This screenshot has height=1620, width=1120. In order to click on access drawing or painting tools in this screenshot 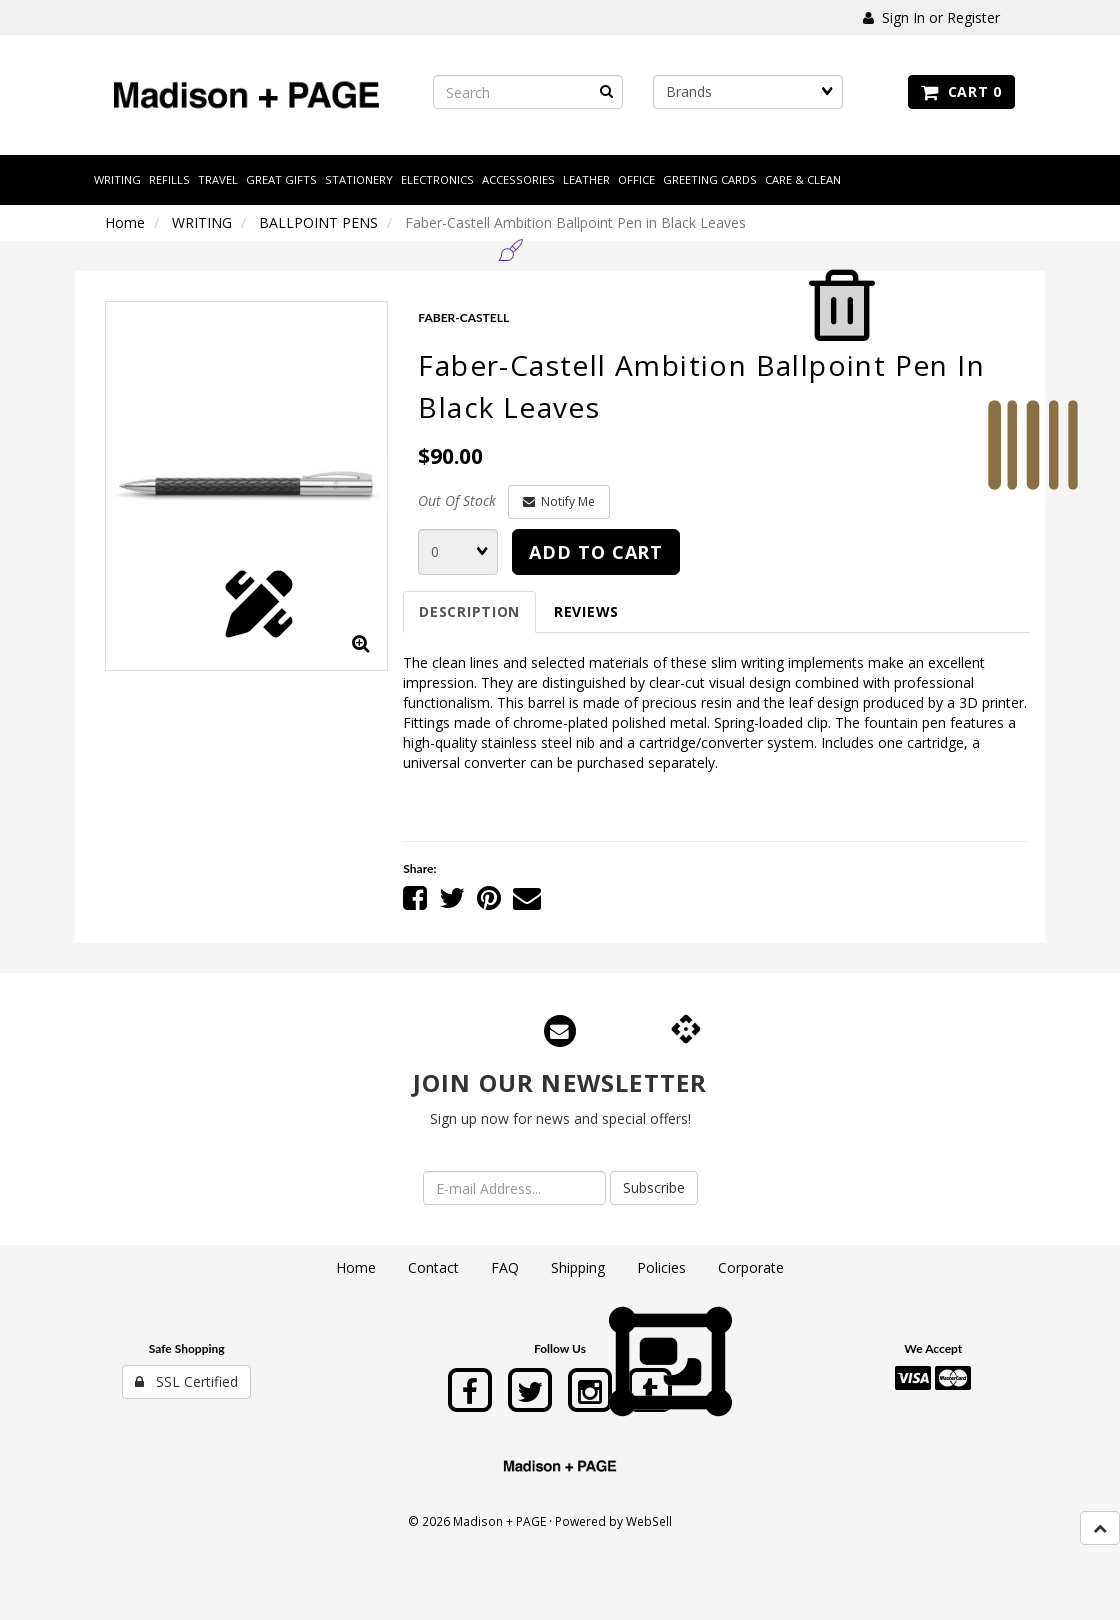, I will do `click(511, 250)`.